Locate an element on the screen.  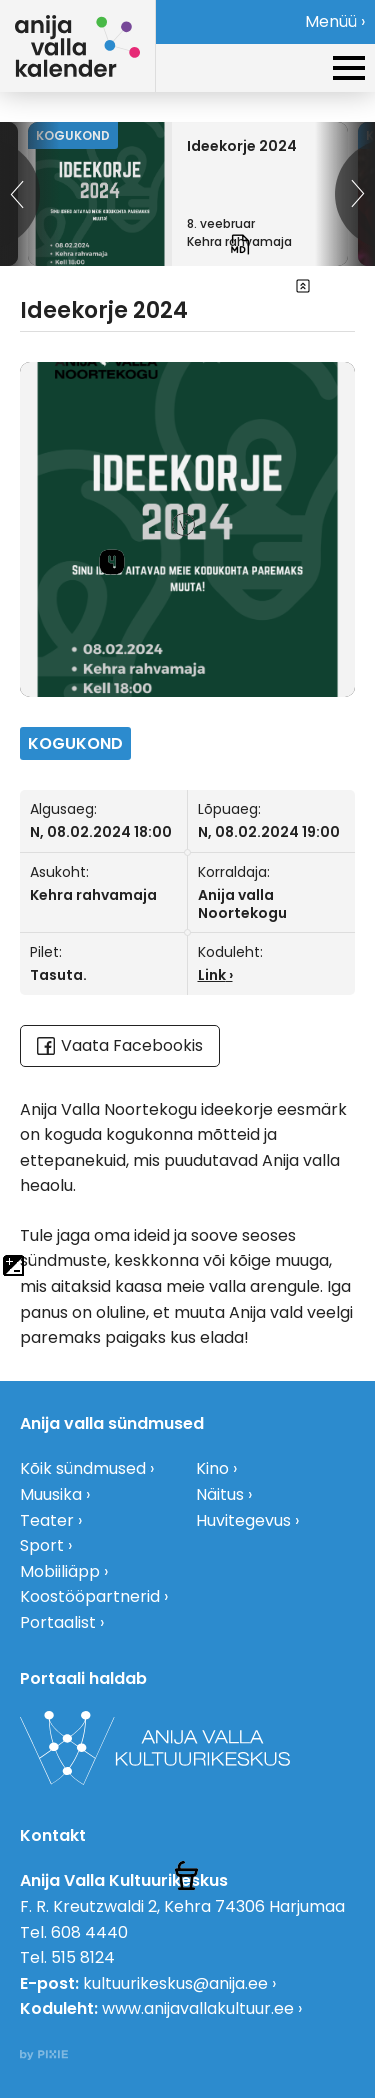
indicates step 4 in a multi-step process is located at coordinates (112, 562).